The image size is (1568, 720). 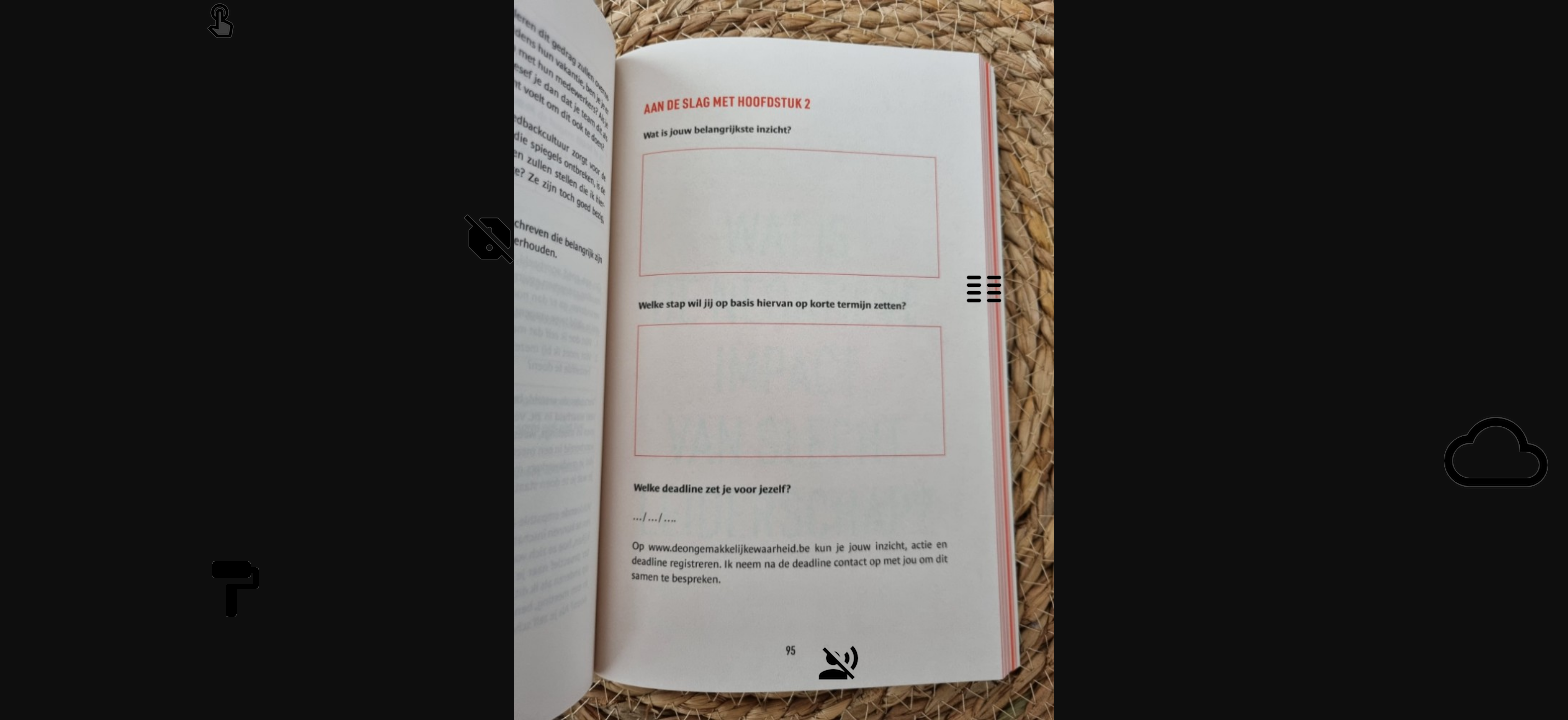 I want to click on switch to column view layout, so click(x=984, y=289).